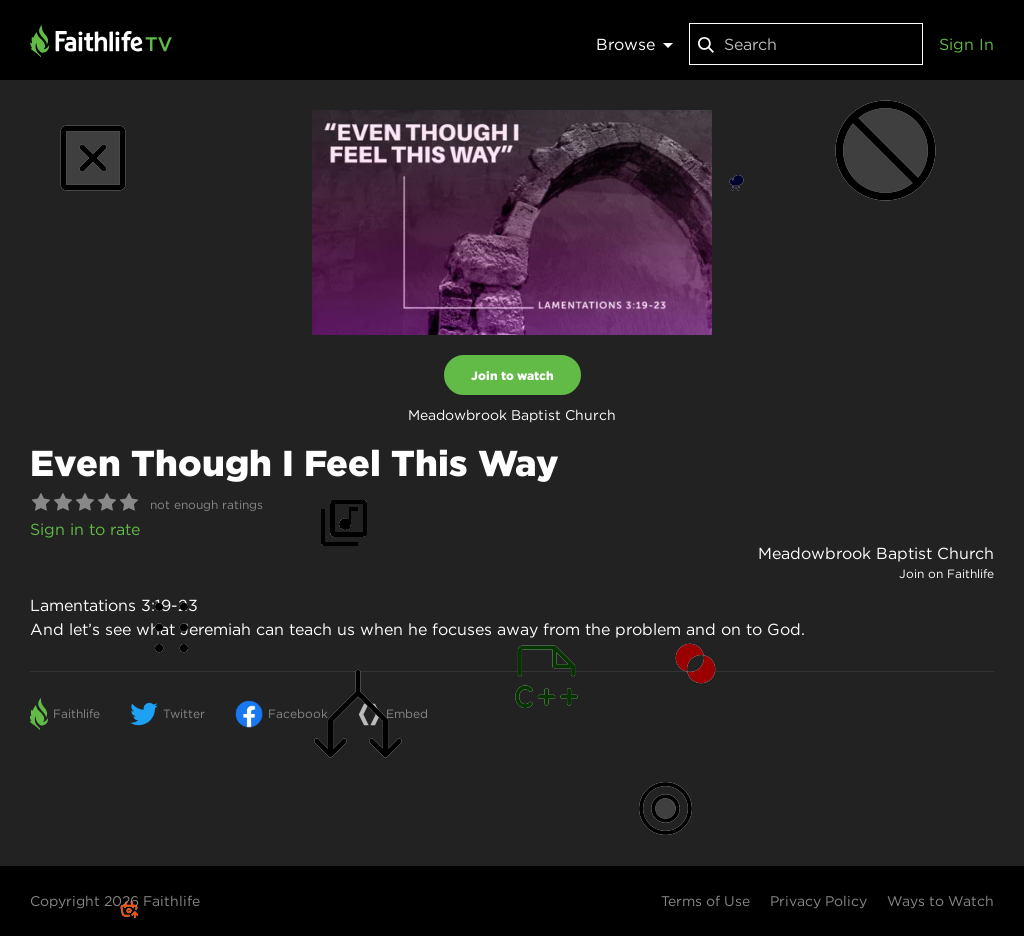 Image resolution: width=1024 pixels, height=936 pixels. I want to click on upload items from your basket, so click(129, 909).